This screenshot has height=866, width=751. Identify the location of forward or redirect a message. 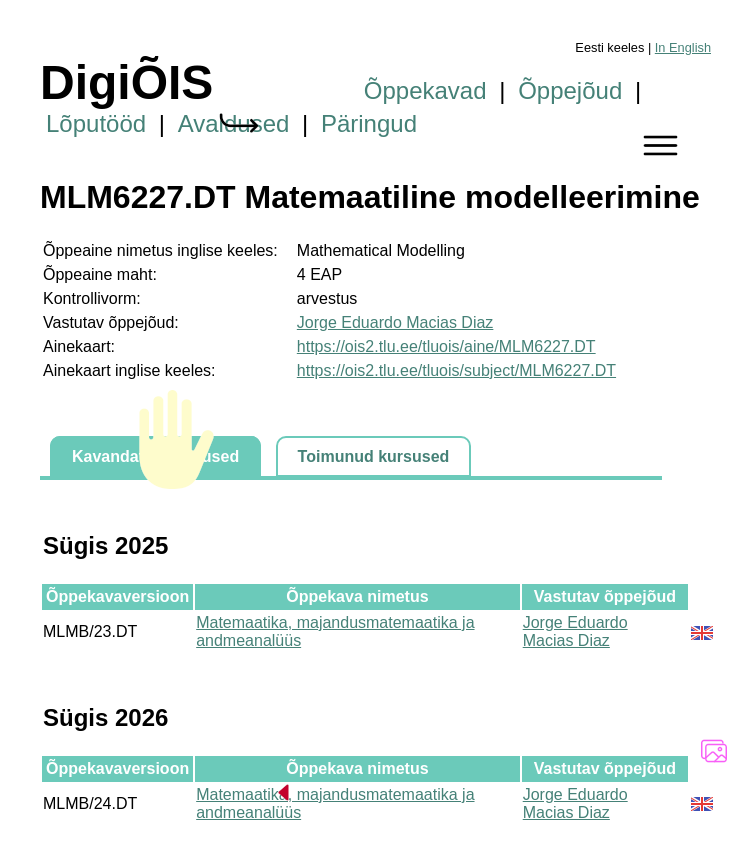
(239, 123).